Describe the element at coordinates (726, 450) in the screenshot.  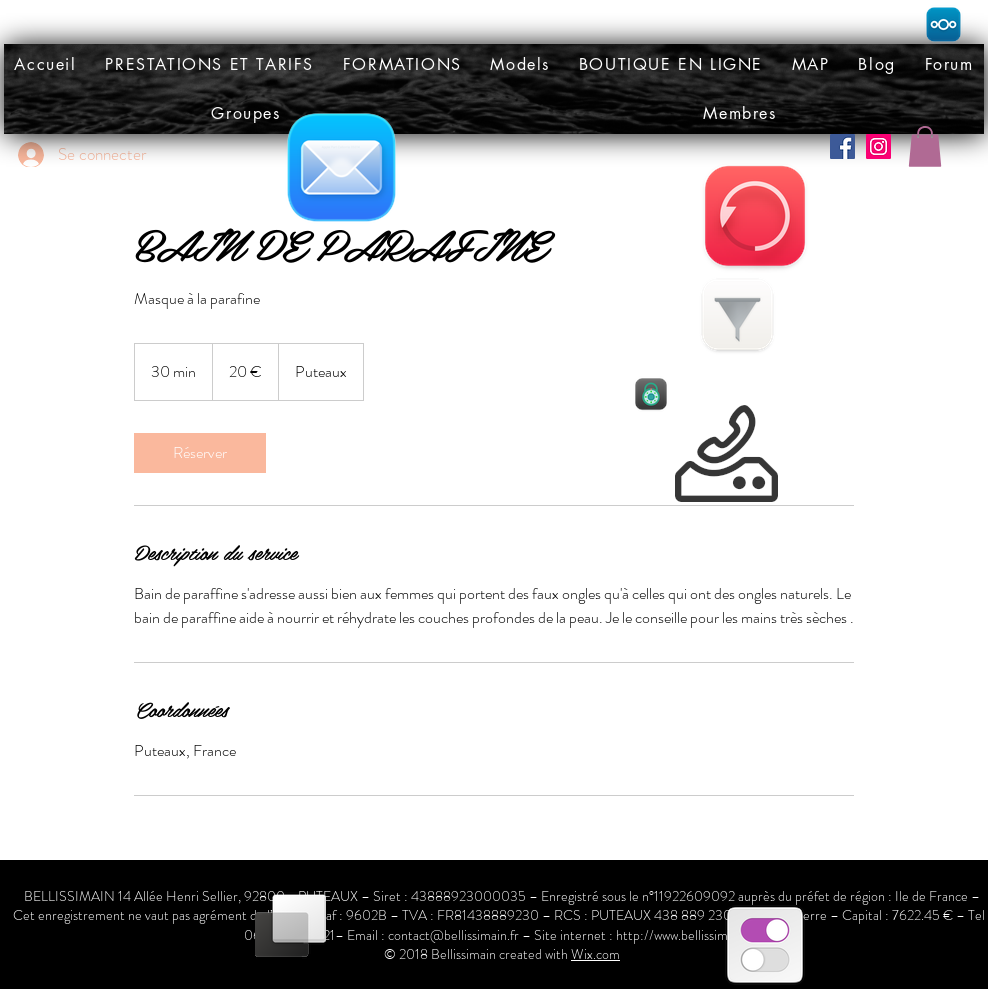
I see `indicates modem or dial-up connection status` at that location.